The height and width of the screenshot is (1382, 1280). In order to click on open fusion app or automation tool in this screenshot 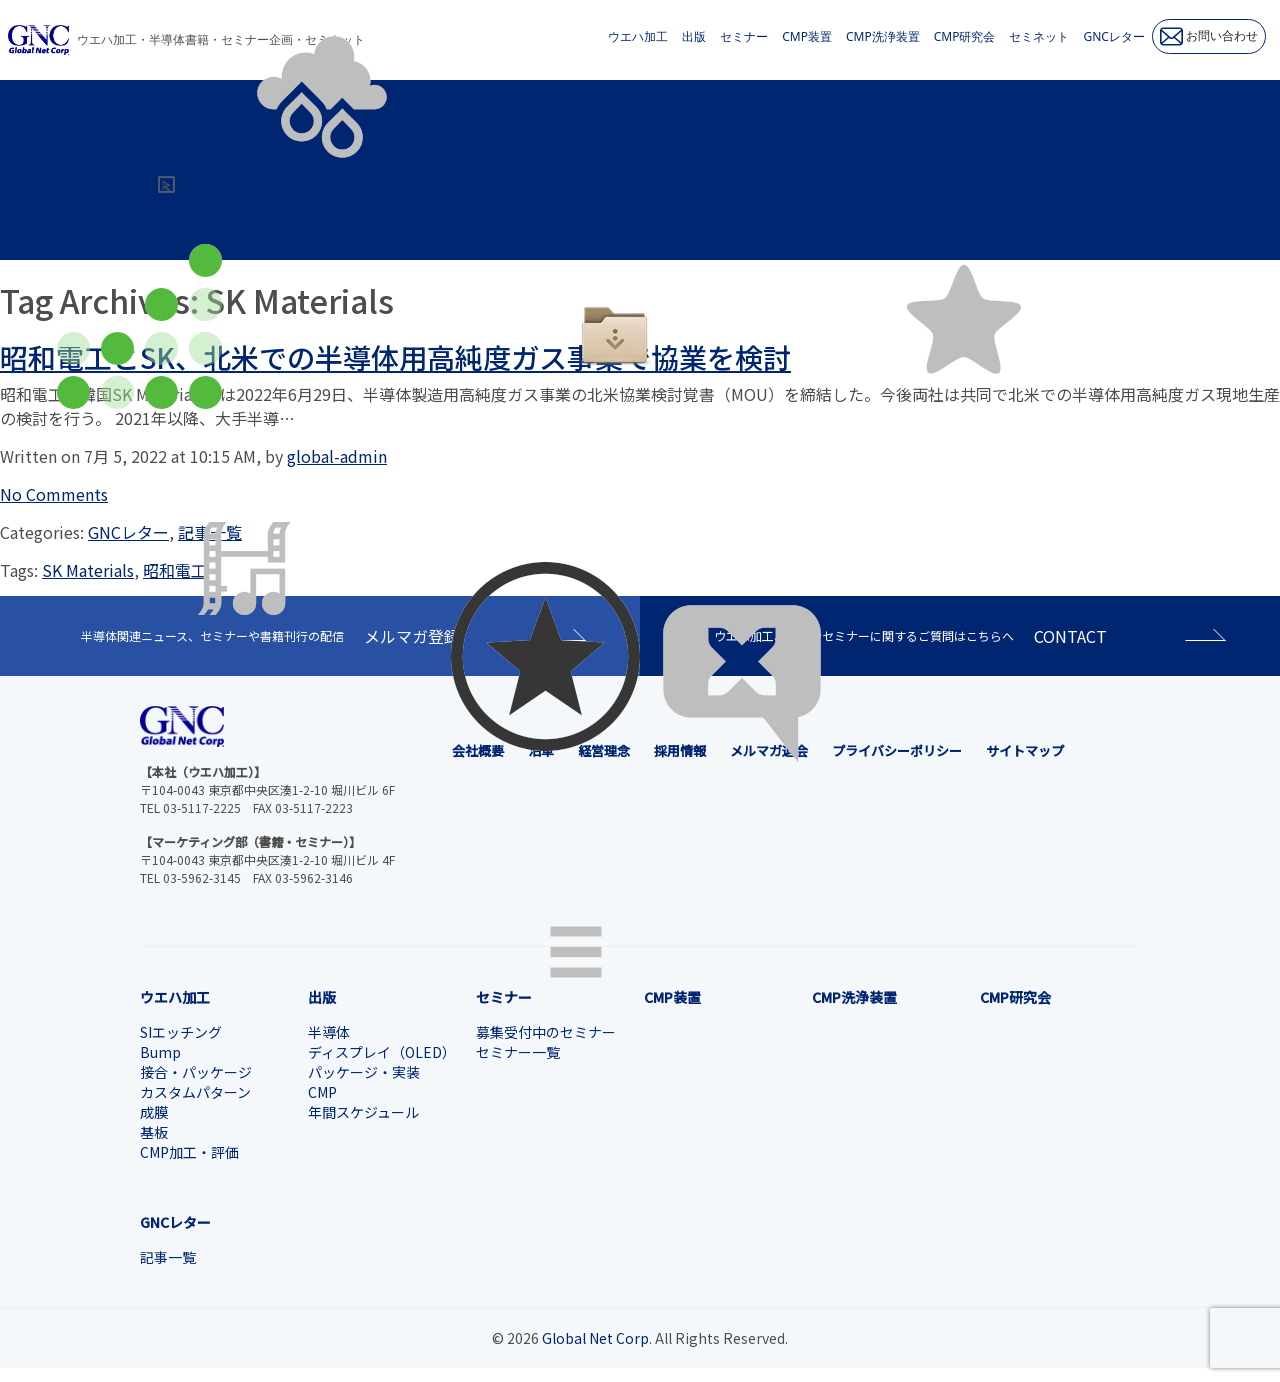, I will do `click(166, 184)`.